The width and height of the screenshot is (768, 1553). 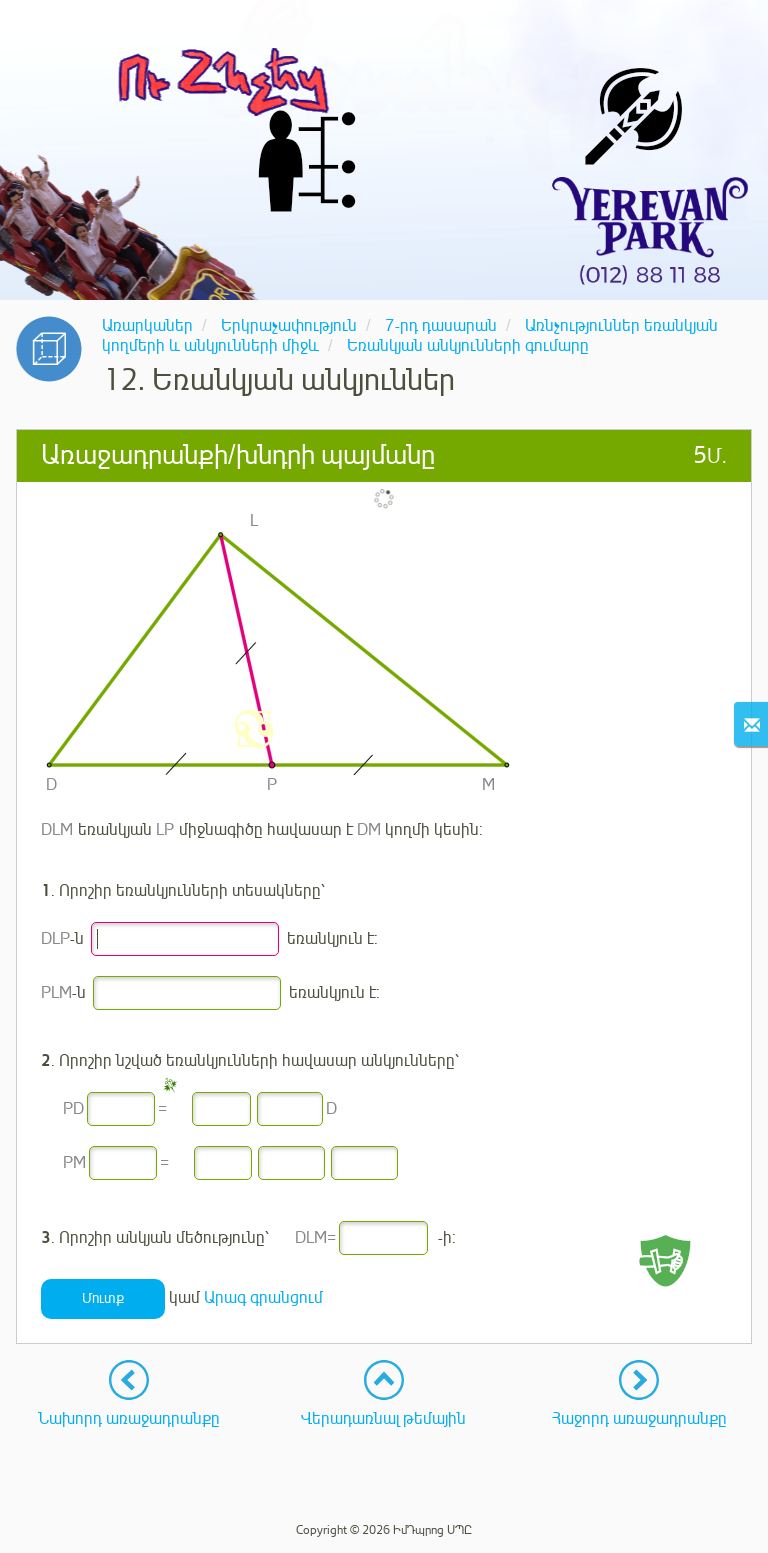 What do you see at coordinates (309, 160) in the screenshot?
I see `view character skills or abilities` at bounding box center [309, 160].